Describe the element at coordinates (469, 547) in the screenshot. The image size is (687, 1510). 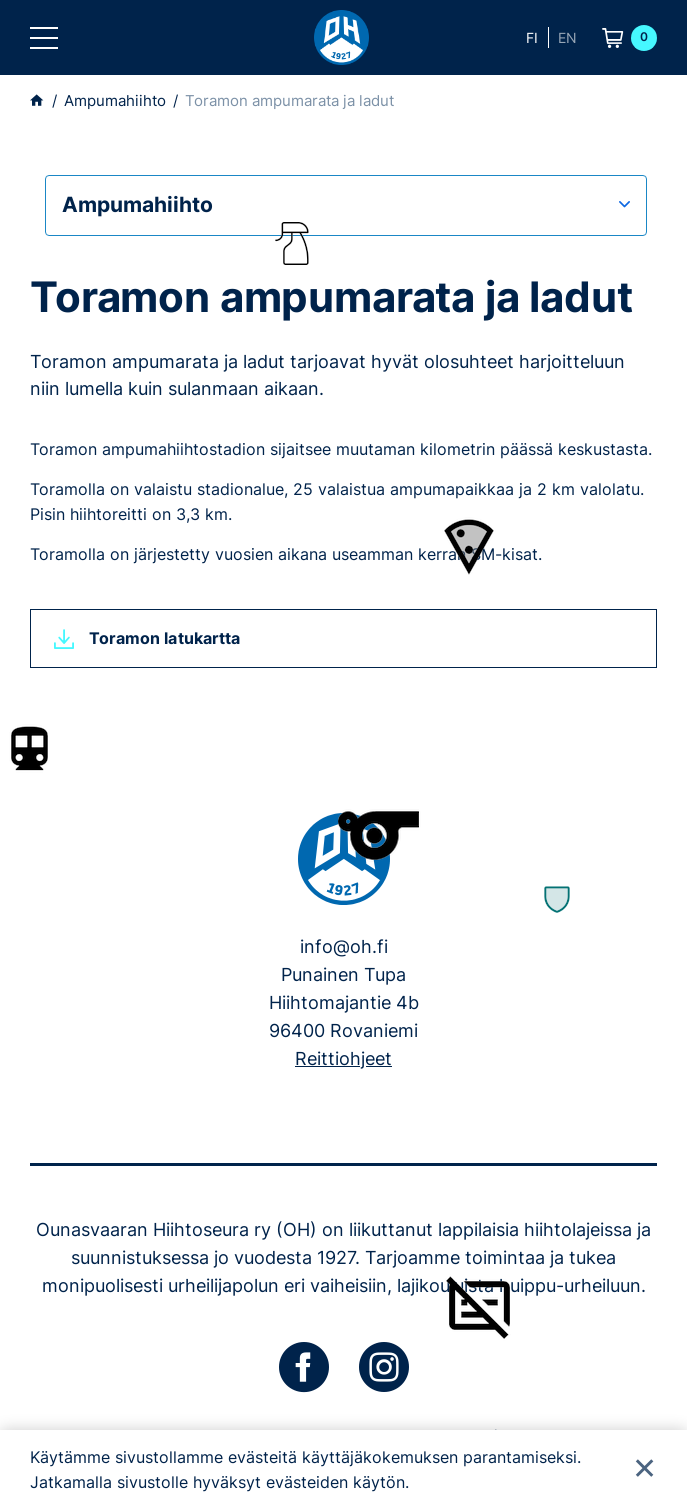
I see `find nearby pizza restaurants` at that location.